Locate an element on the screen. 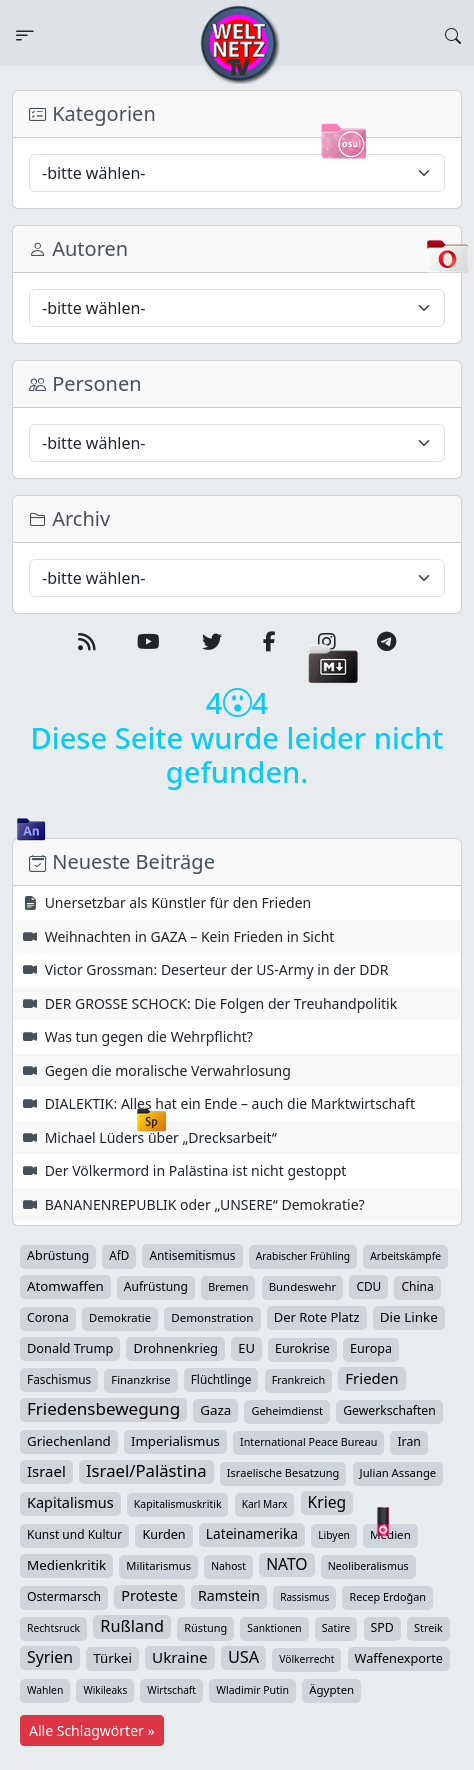 This screenshot has height=1770, width=474. open adobe animate project files folder is located at coordinates (31, 830).